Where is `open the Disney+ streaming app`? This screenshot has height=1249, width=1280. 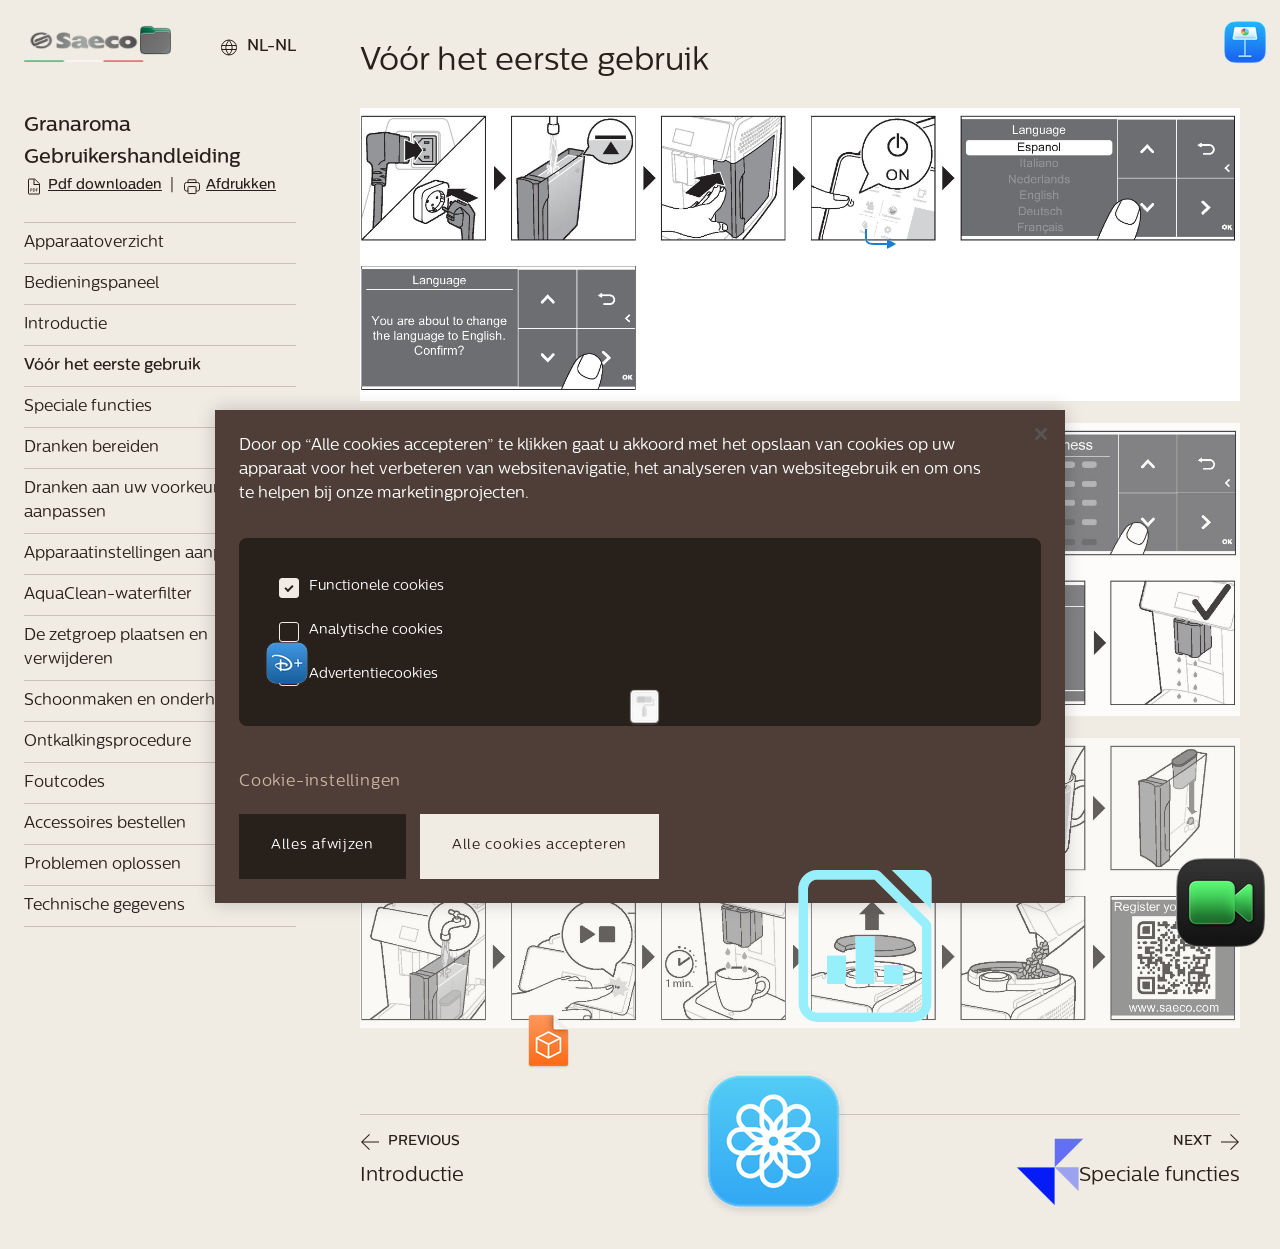 open the Disney+ streaming app is located at coordinates (287, 663).